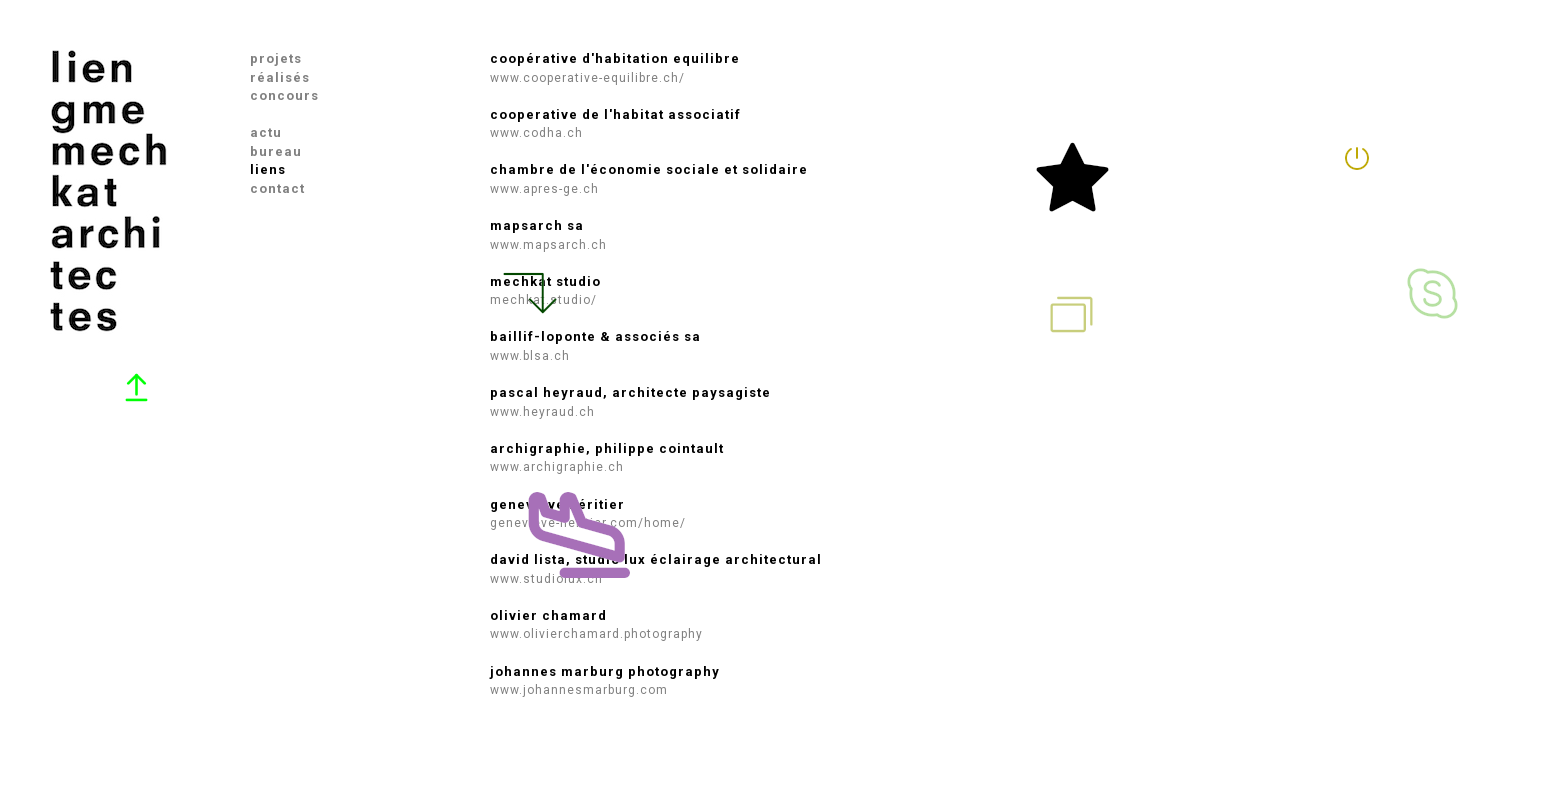 The width and height of the screenshot is (1568, 788). I want to click on view stacked cards or layers, so click(1071, 314).